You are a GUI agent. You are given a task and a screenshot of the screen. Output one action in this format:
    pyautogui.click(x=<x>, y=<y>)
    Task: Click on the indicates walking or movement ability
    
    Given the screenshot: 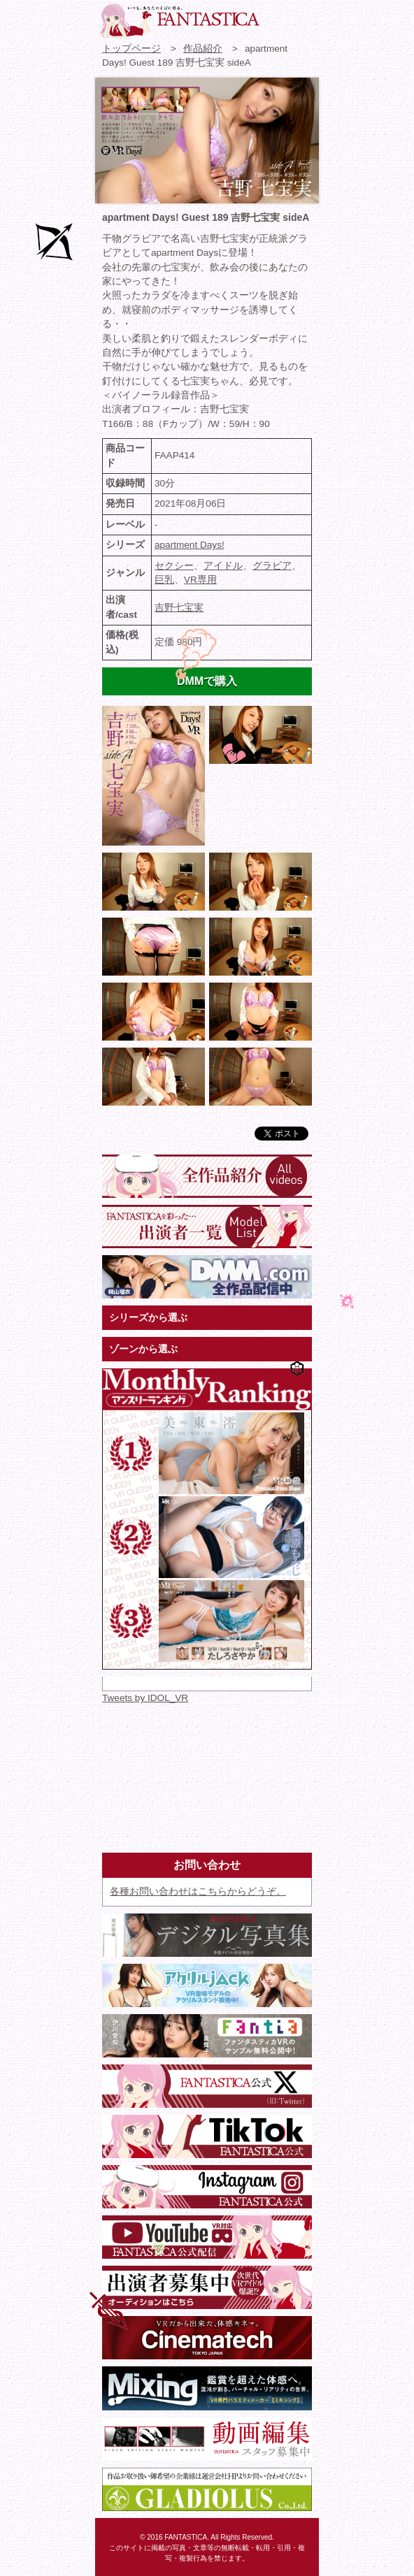 What is the action you would take?
    pyautogui.click(x=234, y=753)
    